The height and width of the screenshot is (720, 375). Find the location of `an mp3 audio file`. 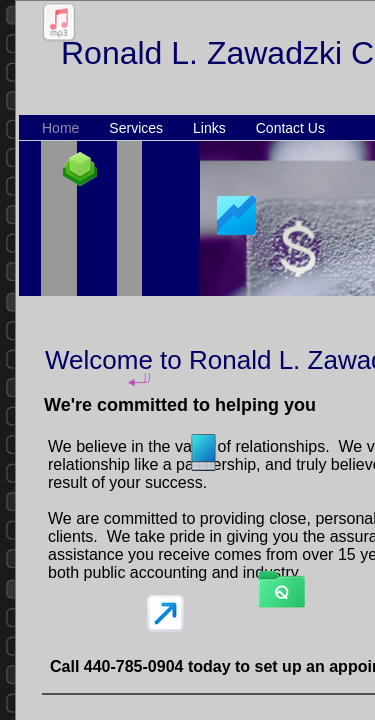

an mp3 audio file is located at coordinates (59, 22).